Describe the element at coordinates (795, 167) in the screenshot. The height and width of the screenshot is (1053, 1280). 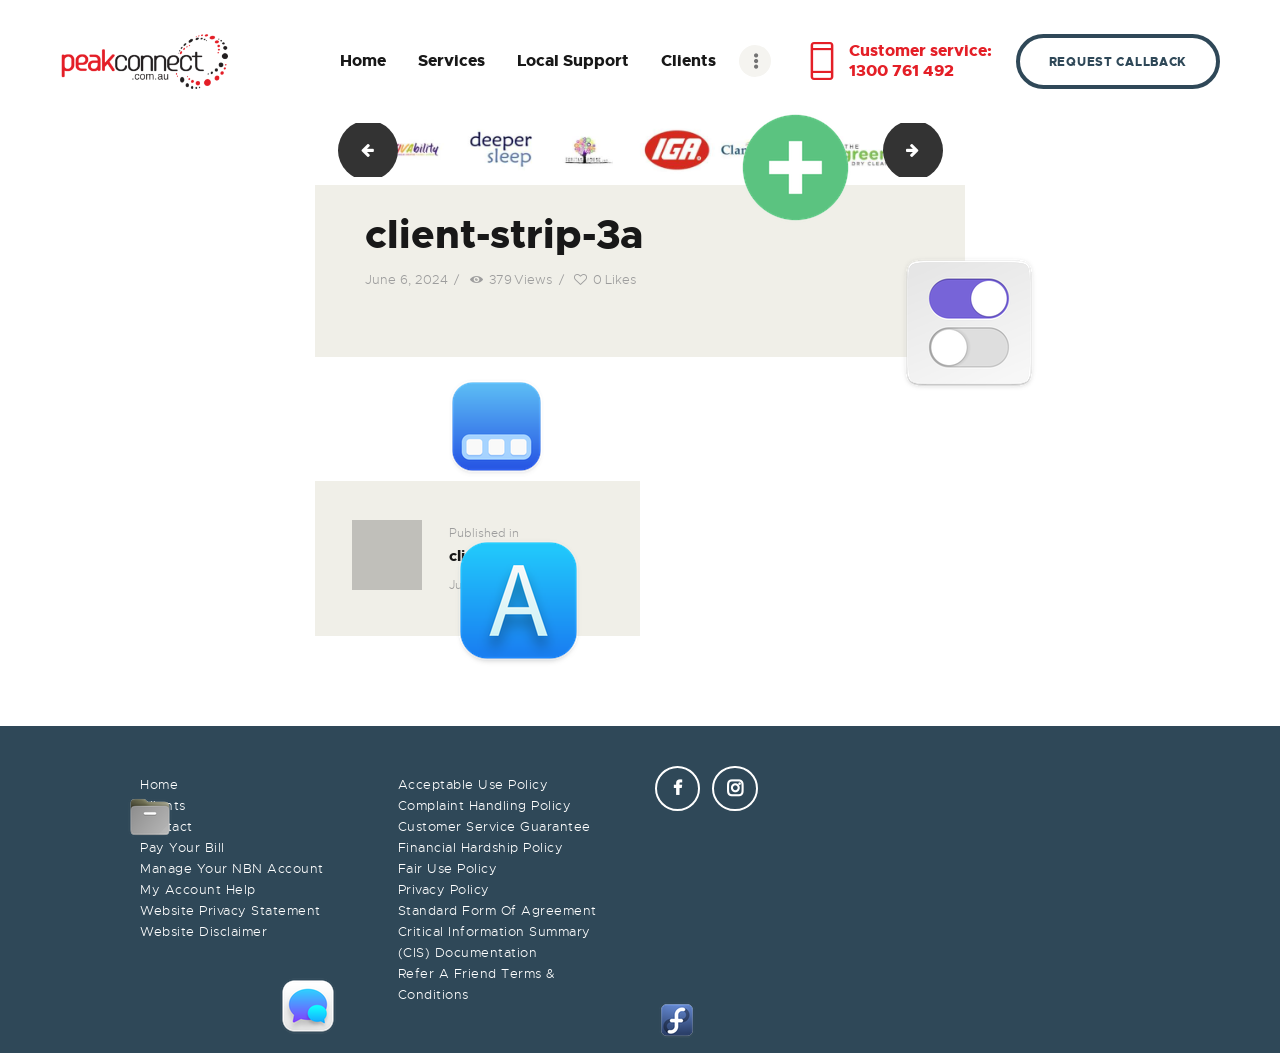
I see `indicates a newly added file in version control` at that location.